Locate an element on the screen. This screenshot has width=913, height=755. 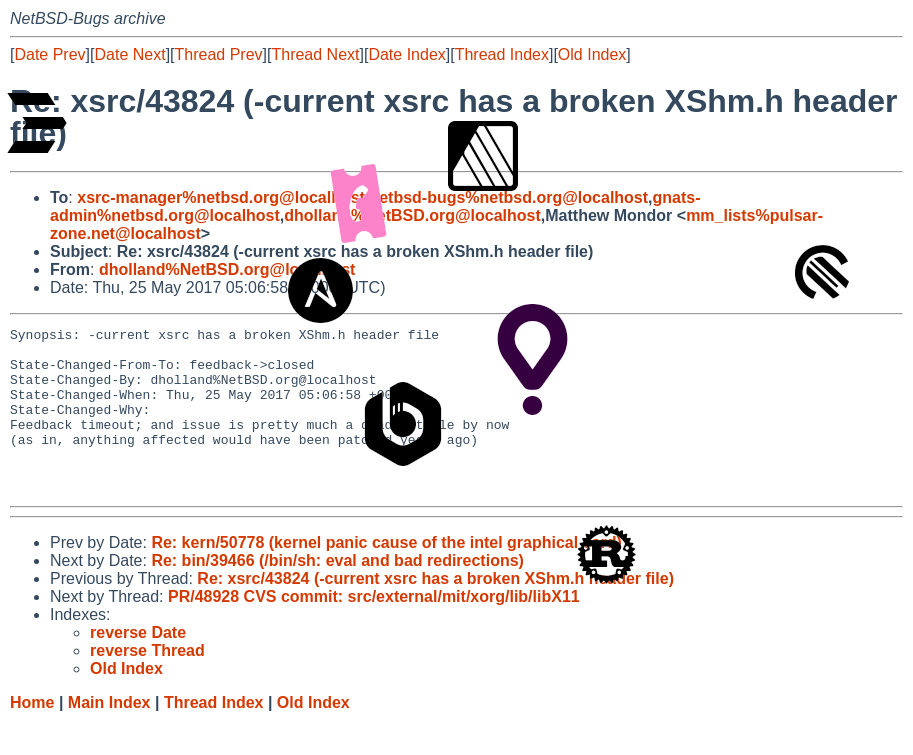
Rundeck logo is located at coordinates (37, 123).